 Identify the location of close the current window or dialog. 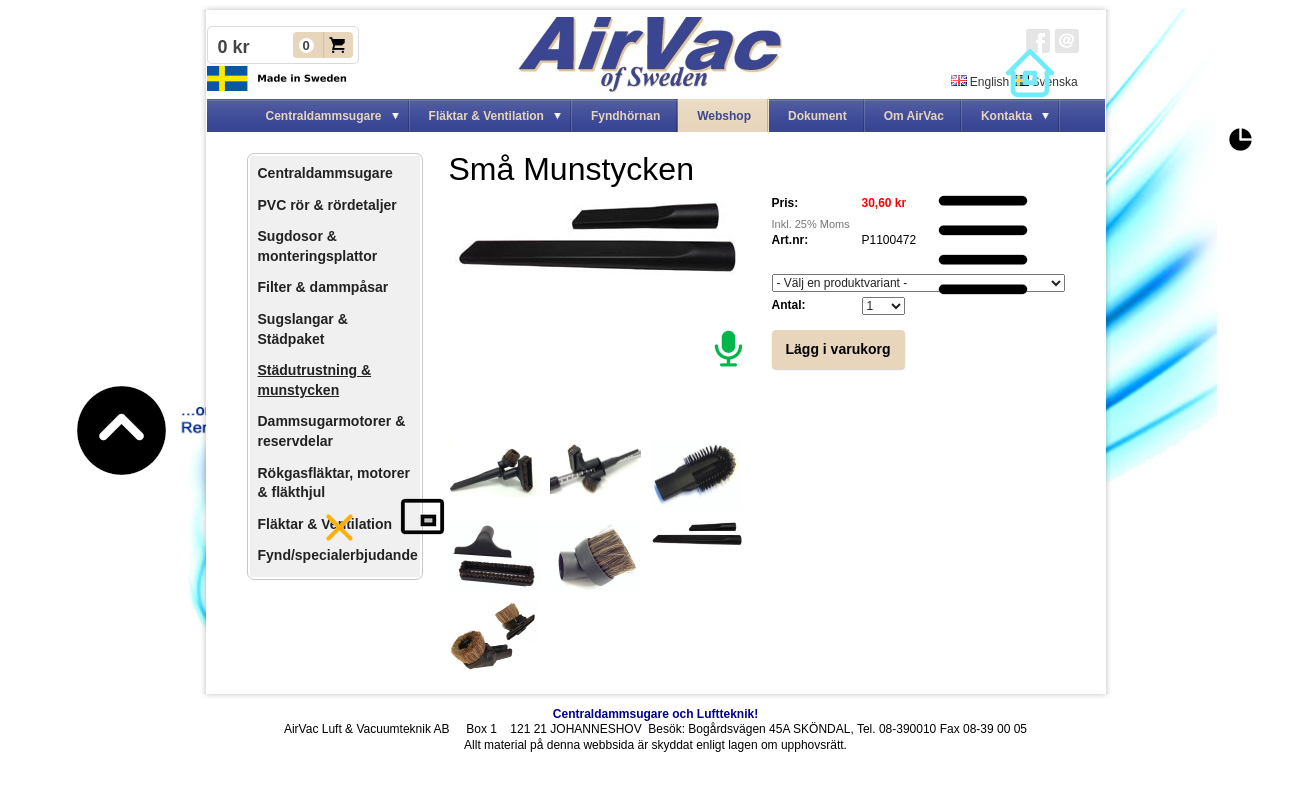
(339, 527).